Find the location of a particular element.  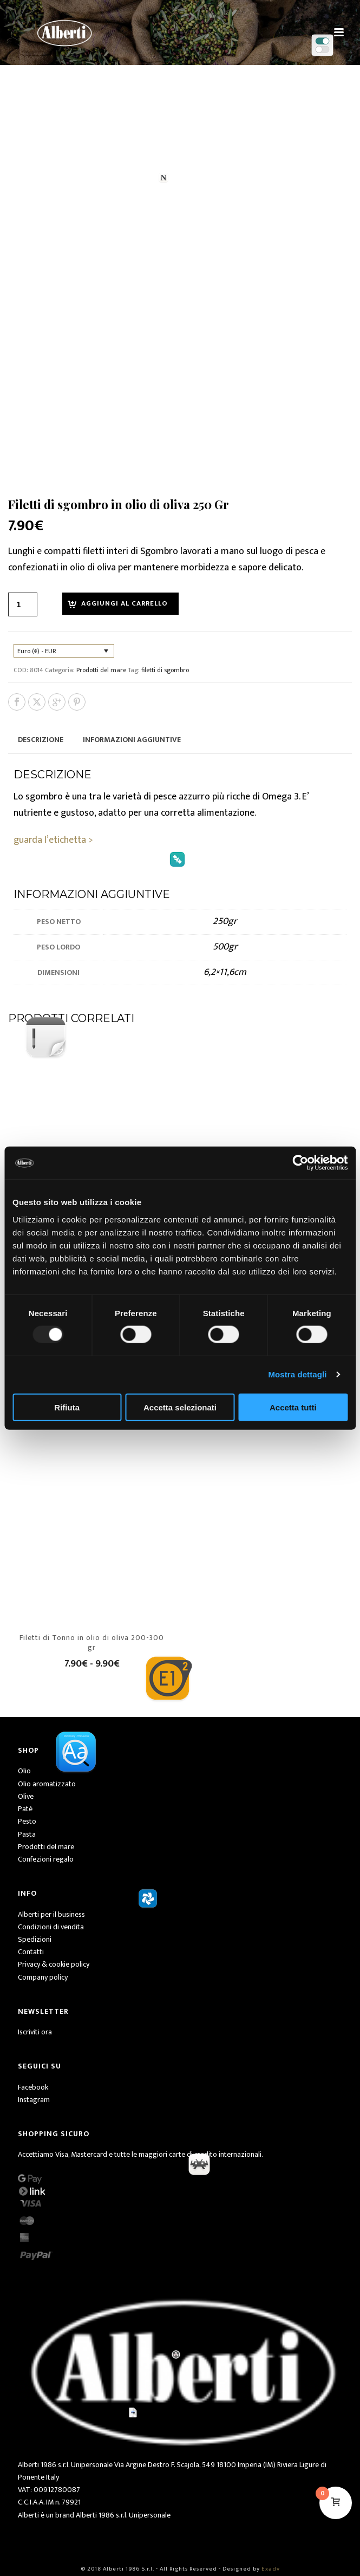

open chakra linux distribution is located at coordinates (148, 1898).